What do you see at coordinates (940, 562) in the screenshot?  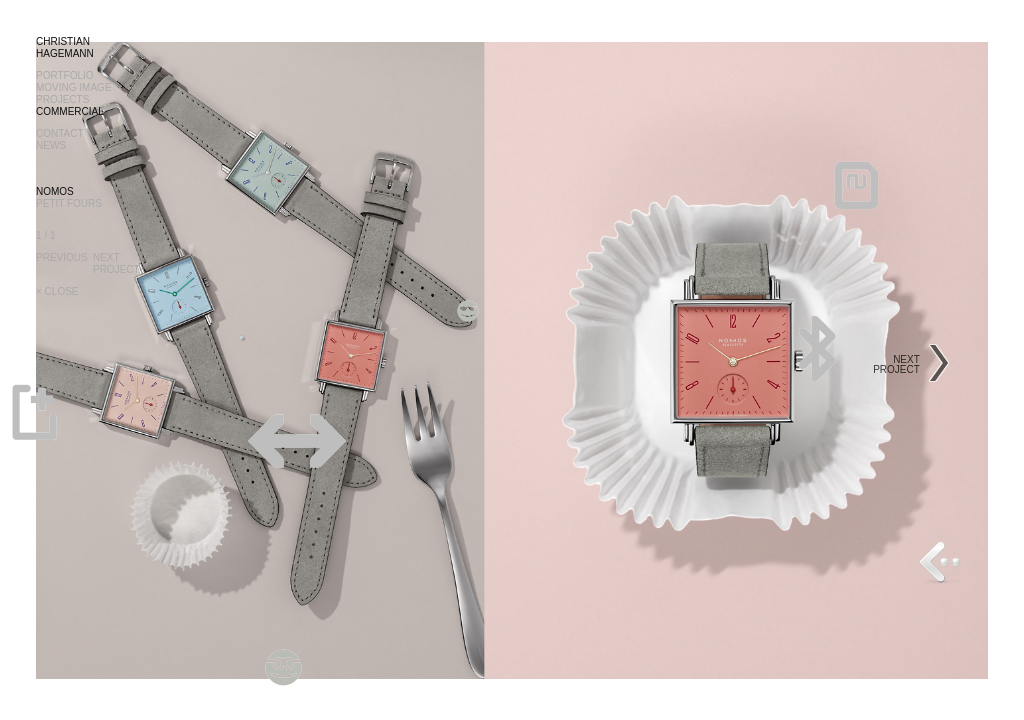 I see `go back to the previous screen or page` at bounding box center [940, 562].